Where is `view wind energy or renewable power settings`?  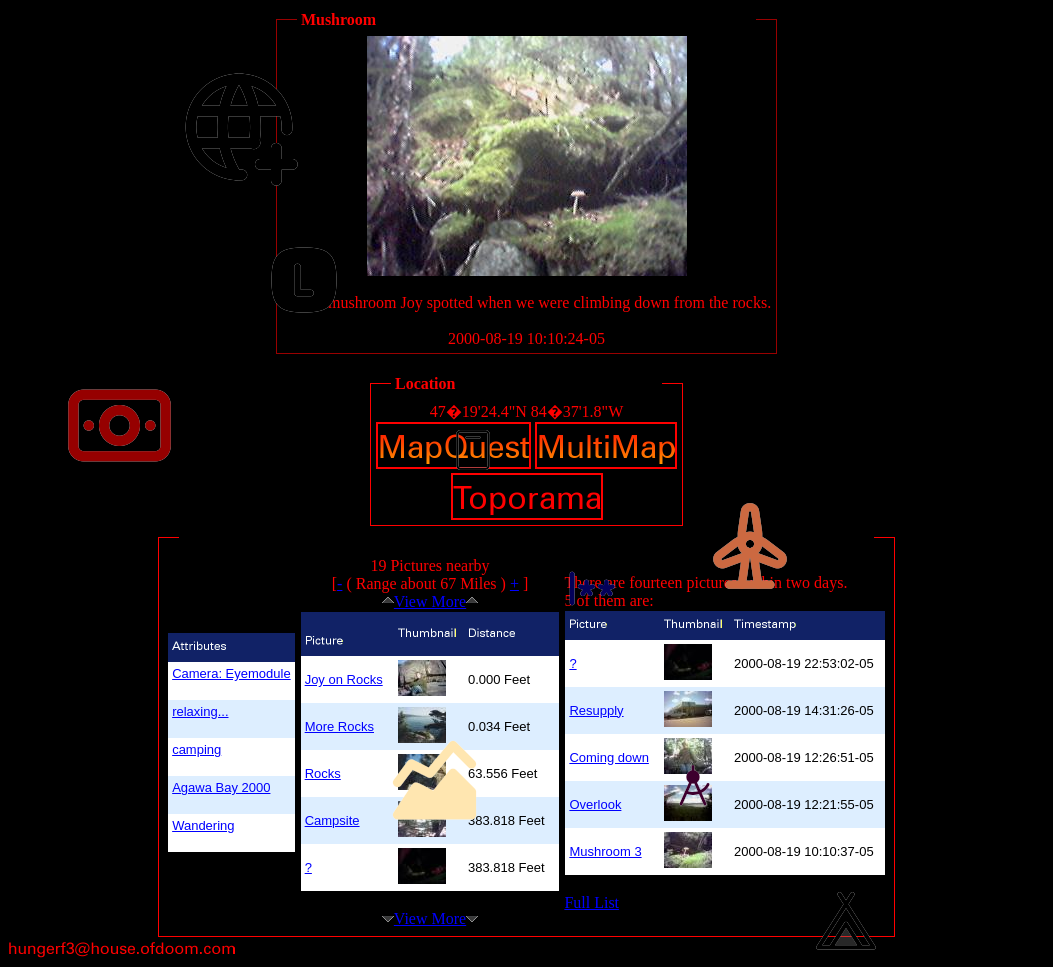
view wind energy or renewable power settings is located at coordinates (750, 548).